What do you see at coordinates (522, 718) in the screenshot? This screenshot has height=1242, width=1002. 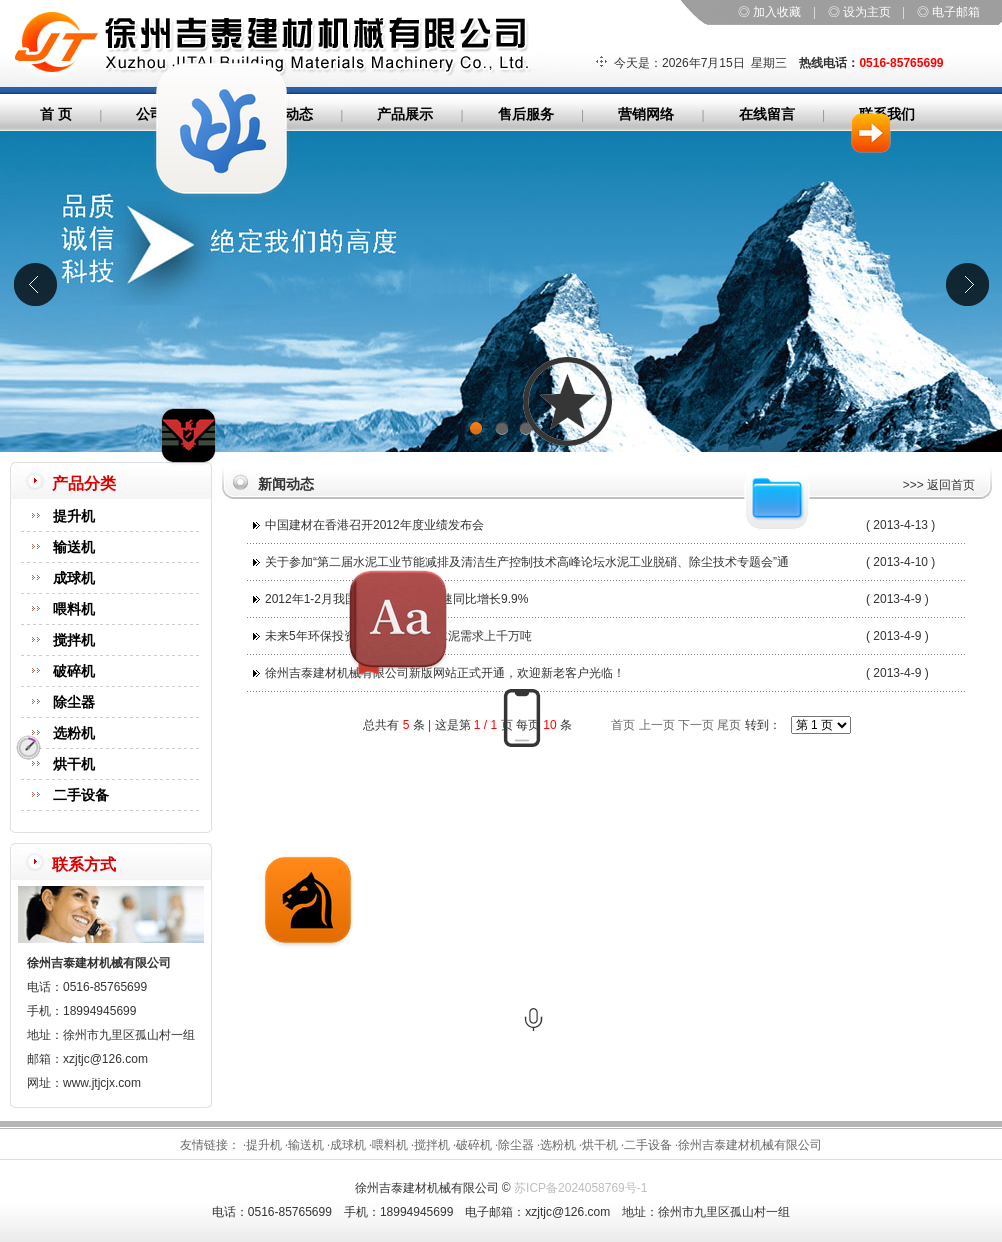 I see `indicates mobile device or smartphone` at bounding box center [522, 718].